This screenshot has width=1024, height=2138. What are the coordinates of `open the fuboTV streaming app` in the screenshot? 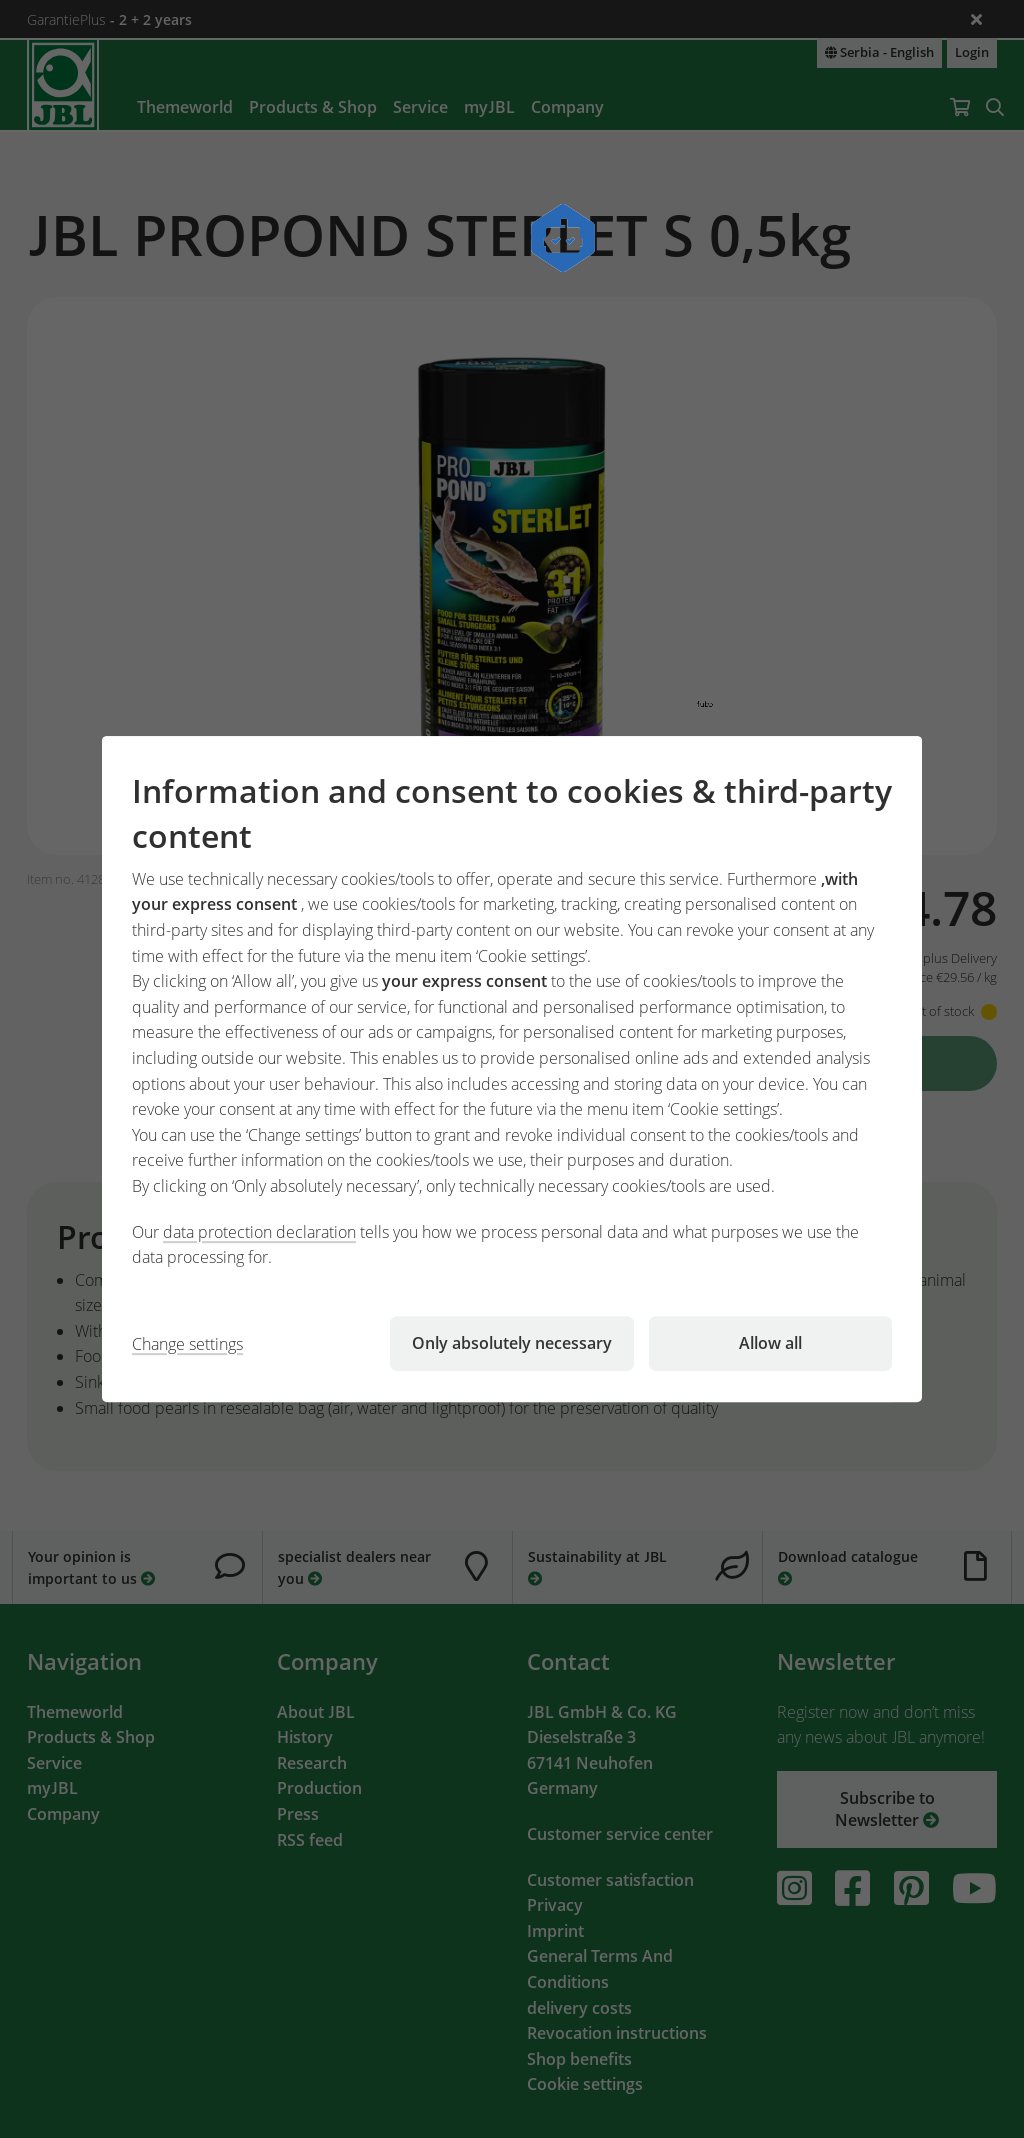 It's located at (705, 704).